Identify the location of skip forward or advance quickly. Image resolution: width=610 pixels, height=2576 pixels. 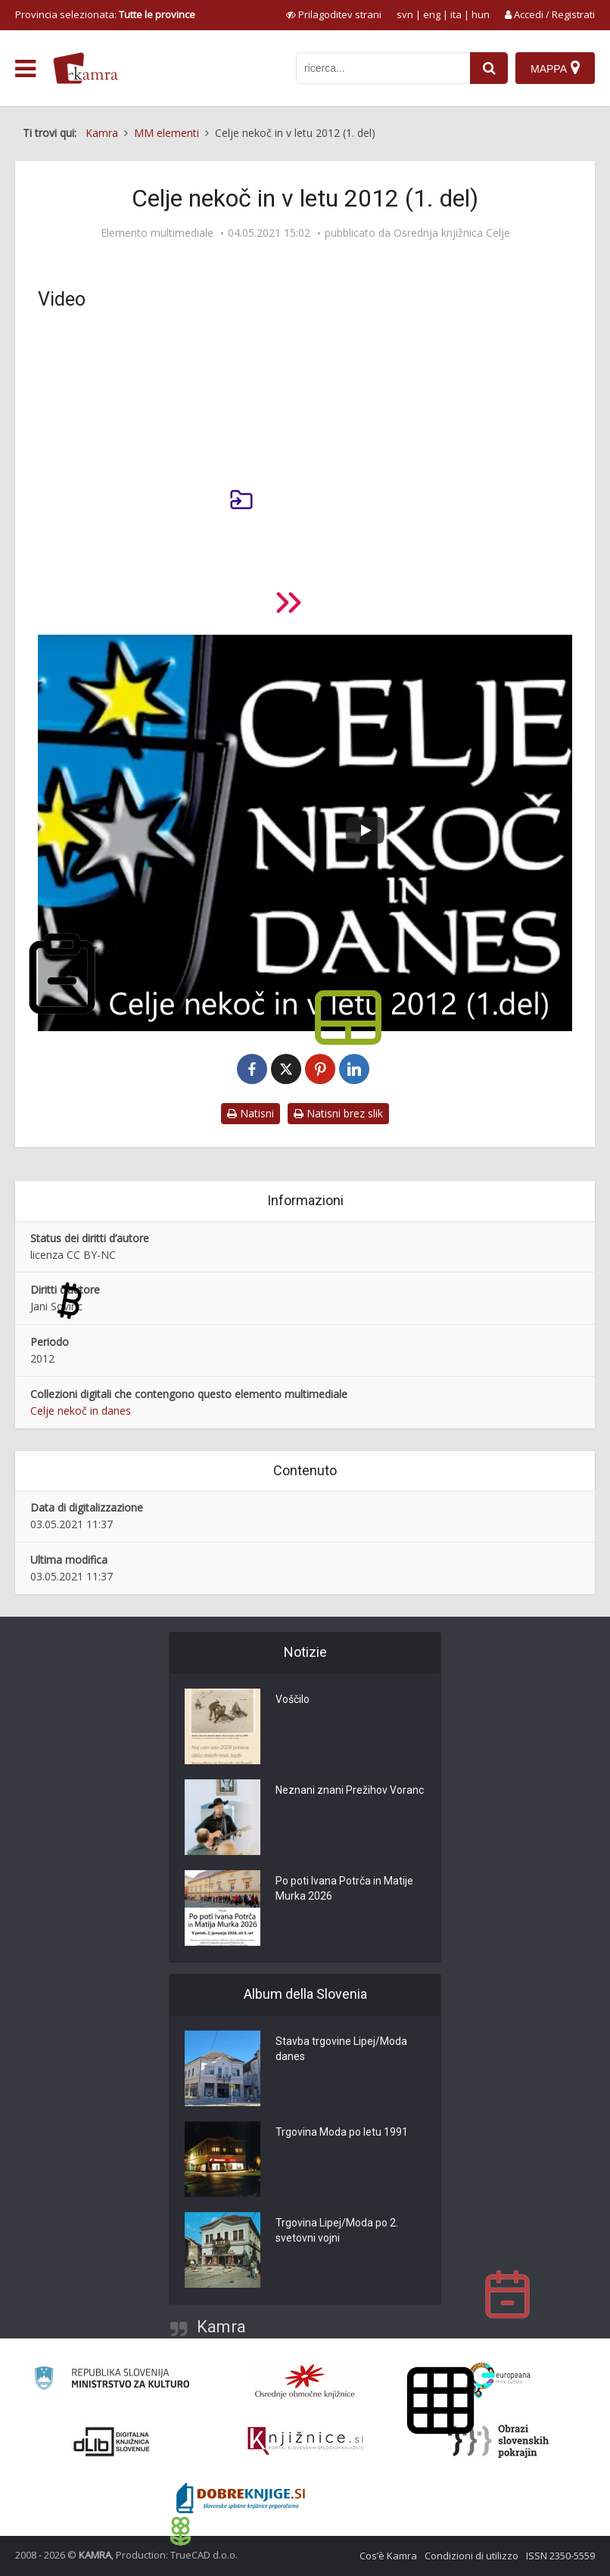
(288, 602).